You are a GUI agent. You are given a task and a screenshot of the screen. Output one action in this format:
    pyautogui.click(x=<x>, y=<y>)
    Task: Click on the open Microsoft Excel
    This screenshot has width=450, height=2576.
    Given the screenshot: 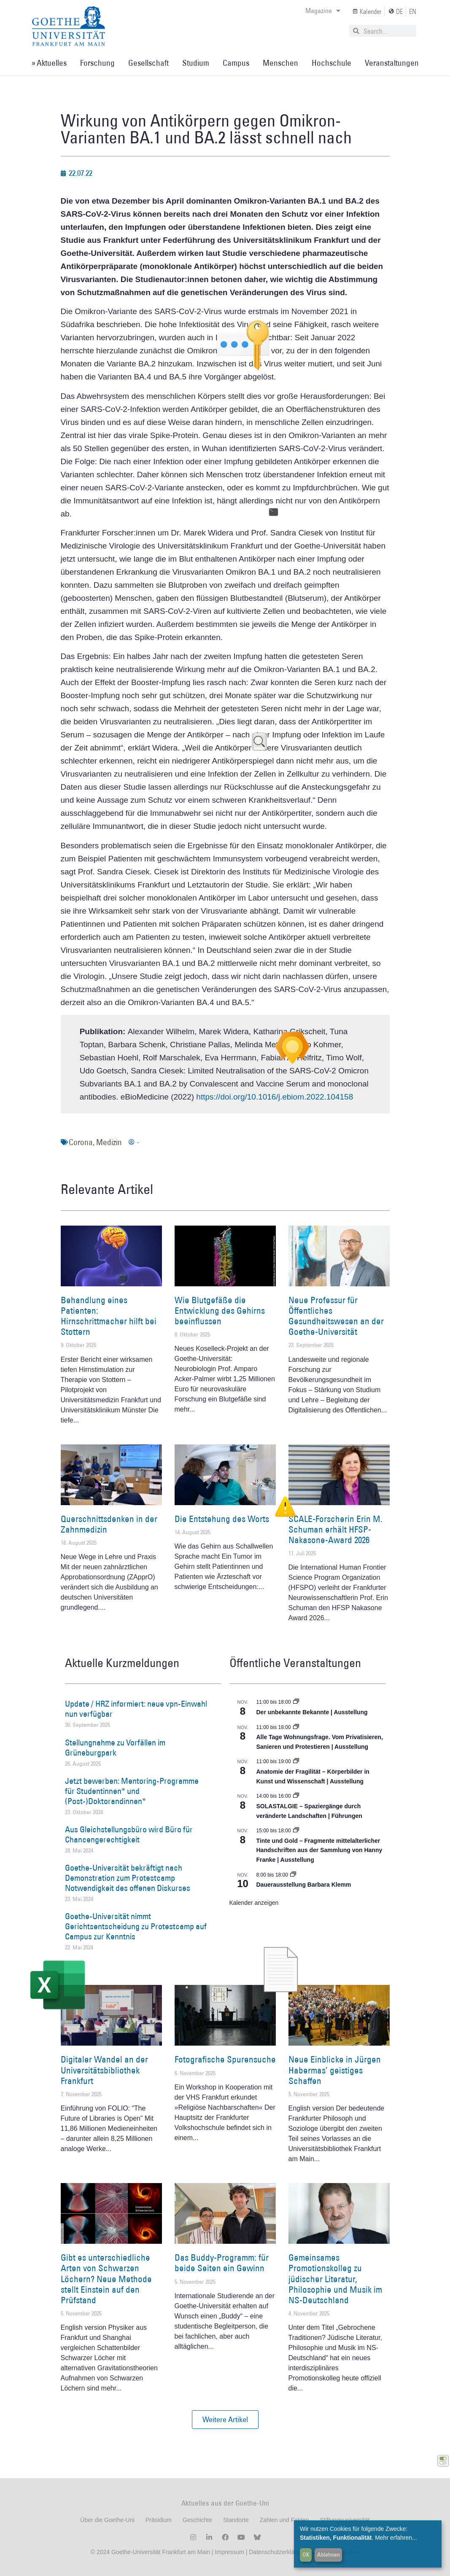 What is the action you would take?
    pyautogui.click(x=58, y=1985)
    